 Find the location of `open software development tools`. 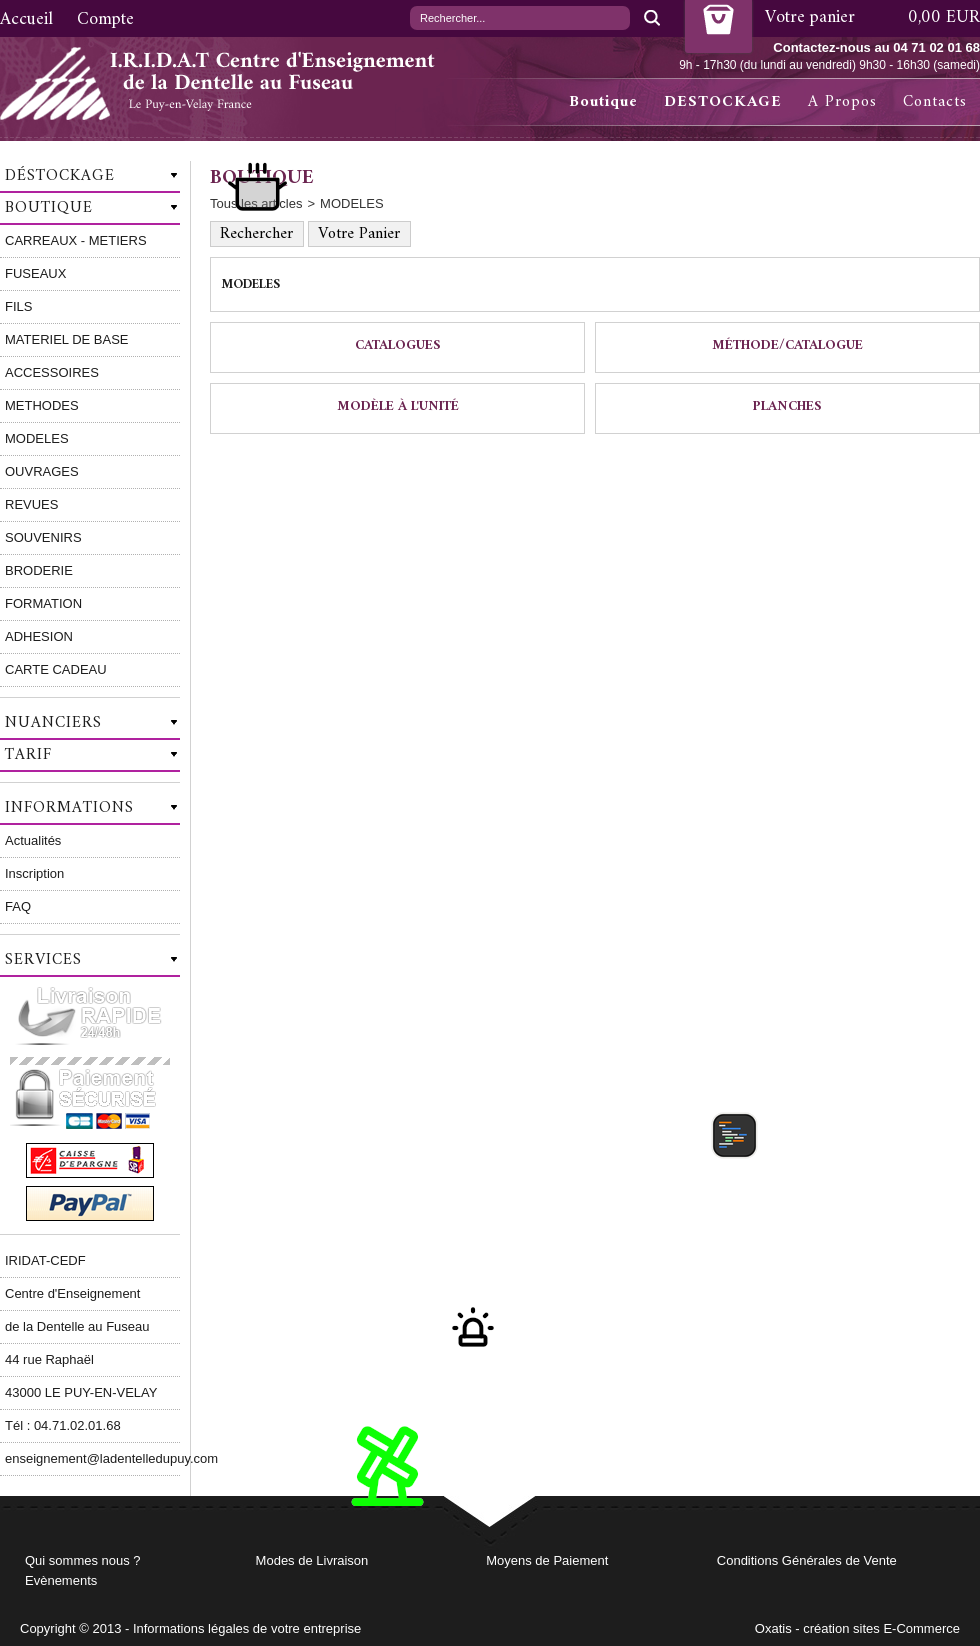

open software development tools is located at coordinates (734, 1135).